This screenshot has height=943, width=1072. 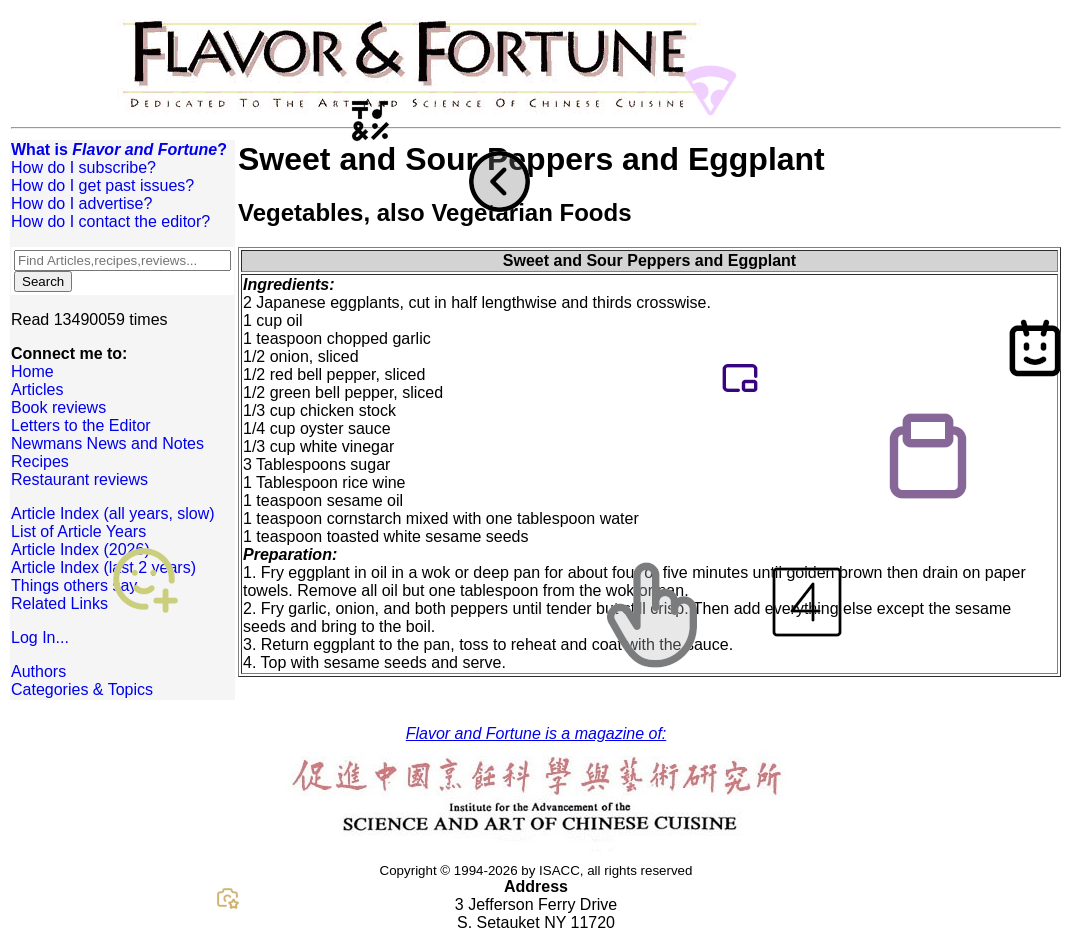 What do you see at coordinates (499, 181) in the screenshot?
I see `go back to the previous screen` at bounding box center [499, 181].